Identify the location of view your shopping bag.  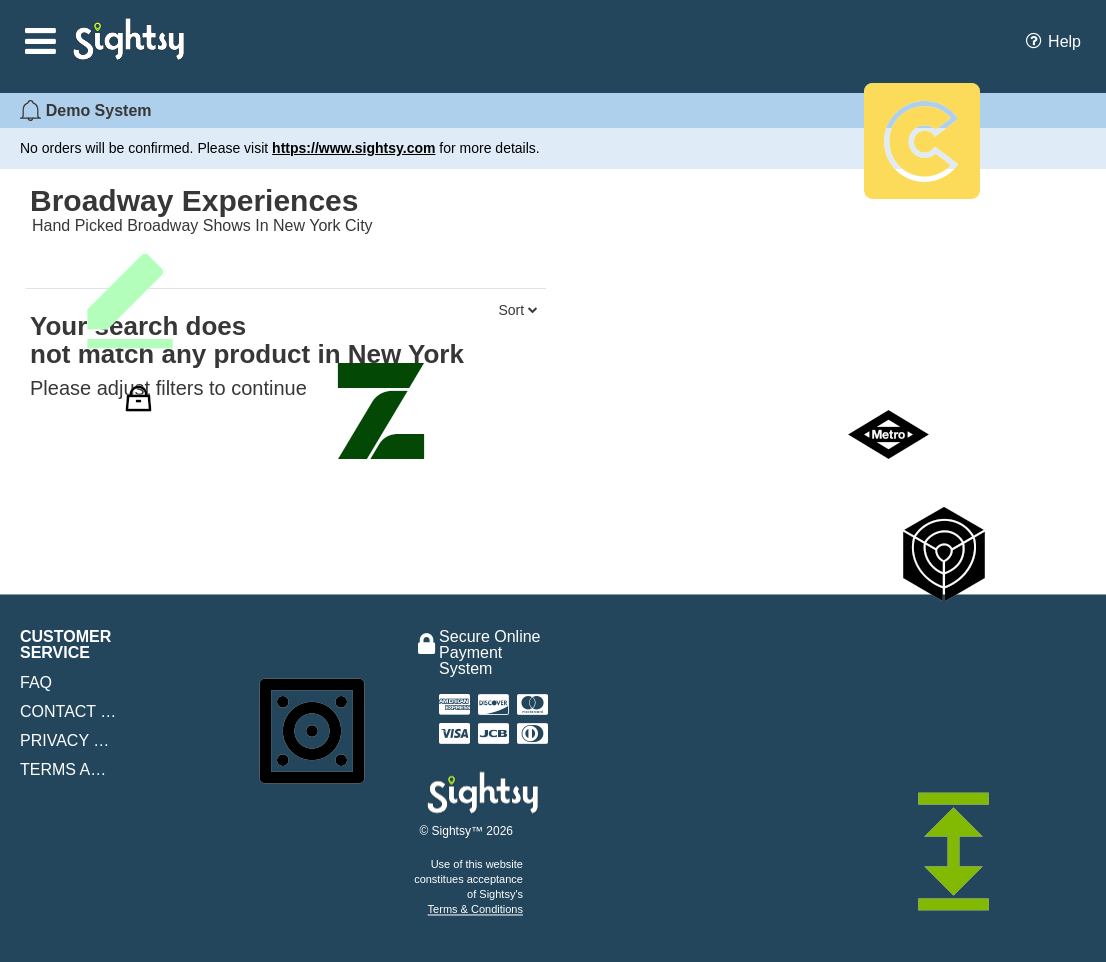
(138, 398).